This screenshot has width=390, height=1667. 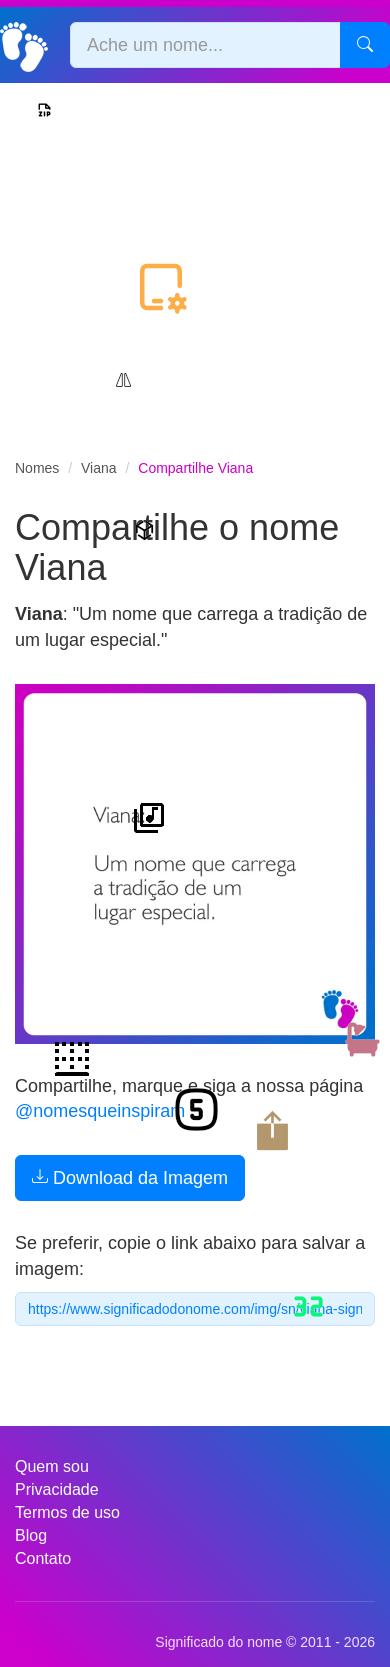 I want to click on compress files into a zip archive, so click(x=44, y=110).